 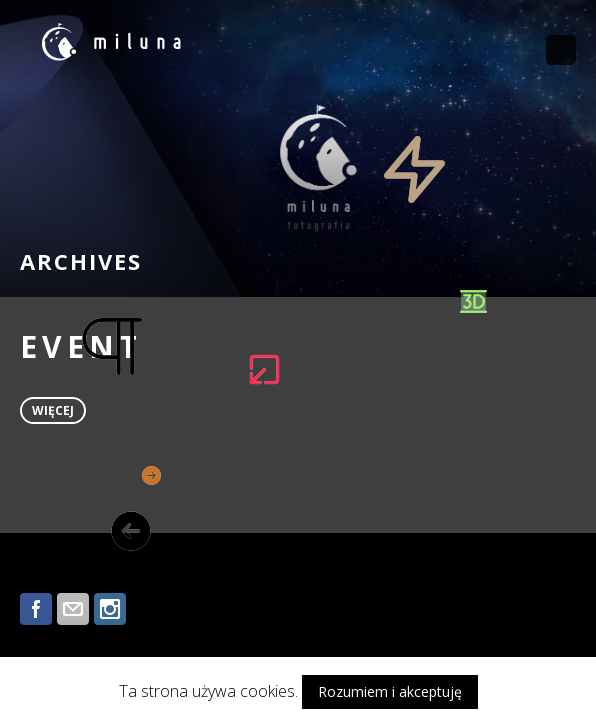 I want to click on move content outside the current container, so click(x=264, y=369).